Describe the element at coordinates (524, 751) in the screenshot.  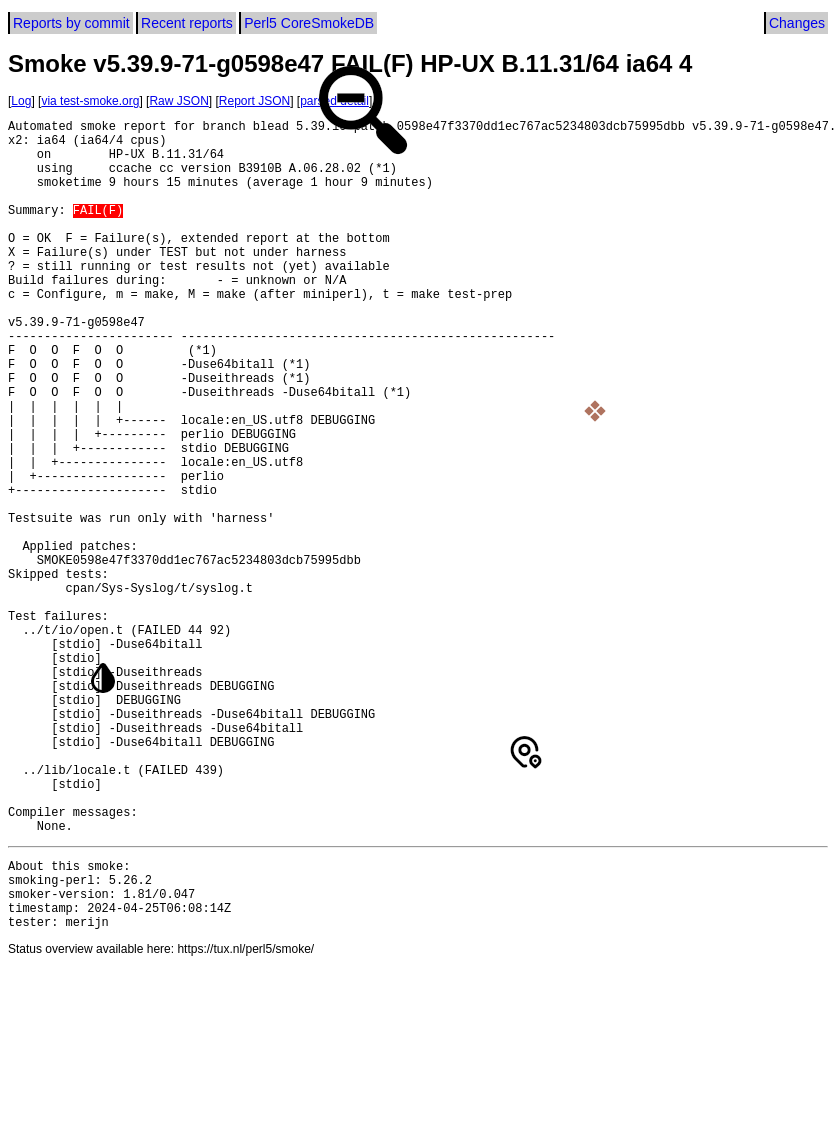
I see `add a new location pin` at that location.